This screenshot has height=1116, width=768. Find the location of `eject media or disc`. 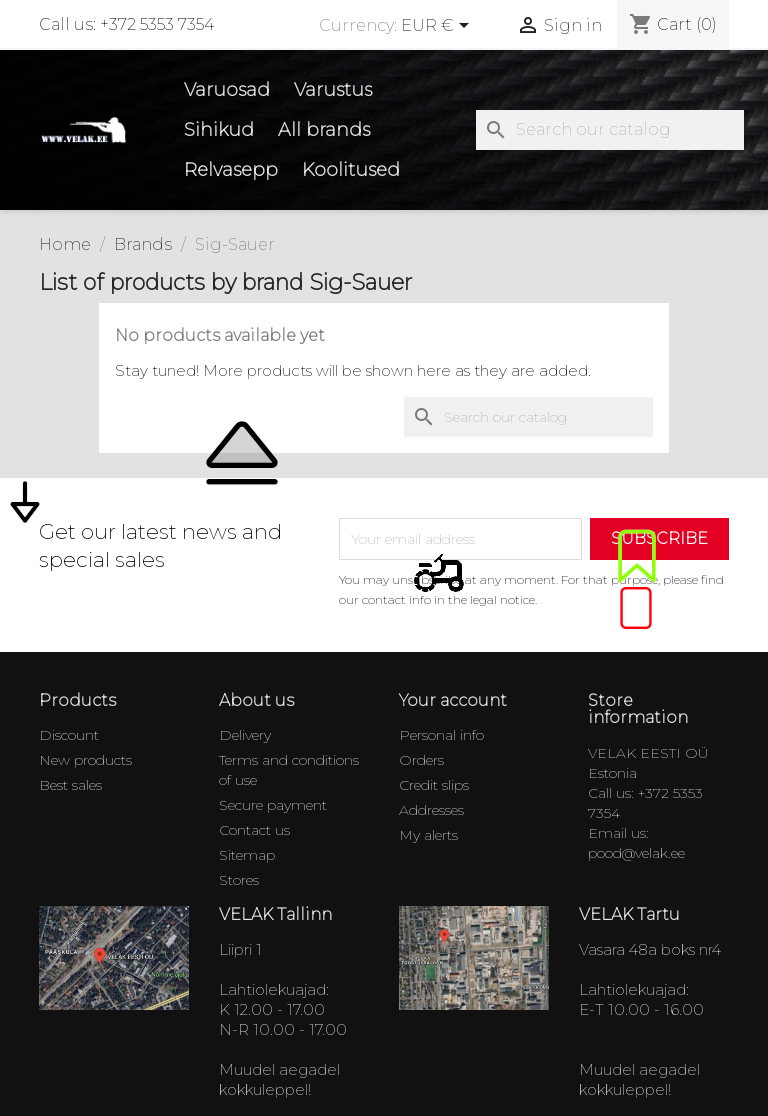

eject media or disc is located at coordinates (242, 457).